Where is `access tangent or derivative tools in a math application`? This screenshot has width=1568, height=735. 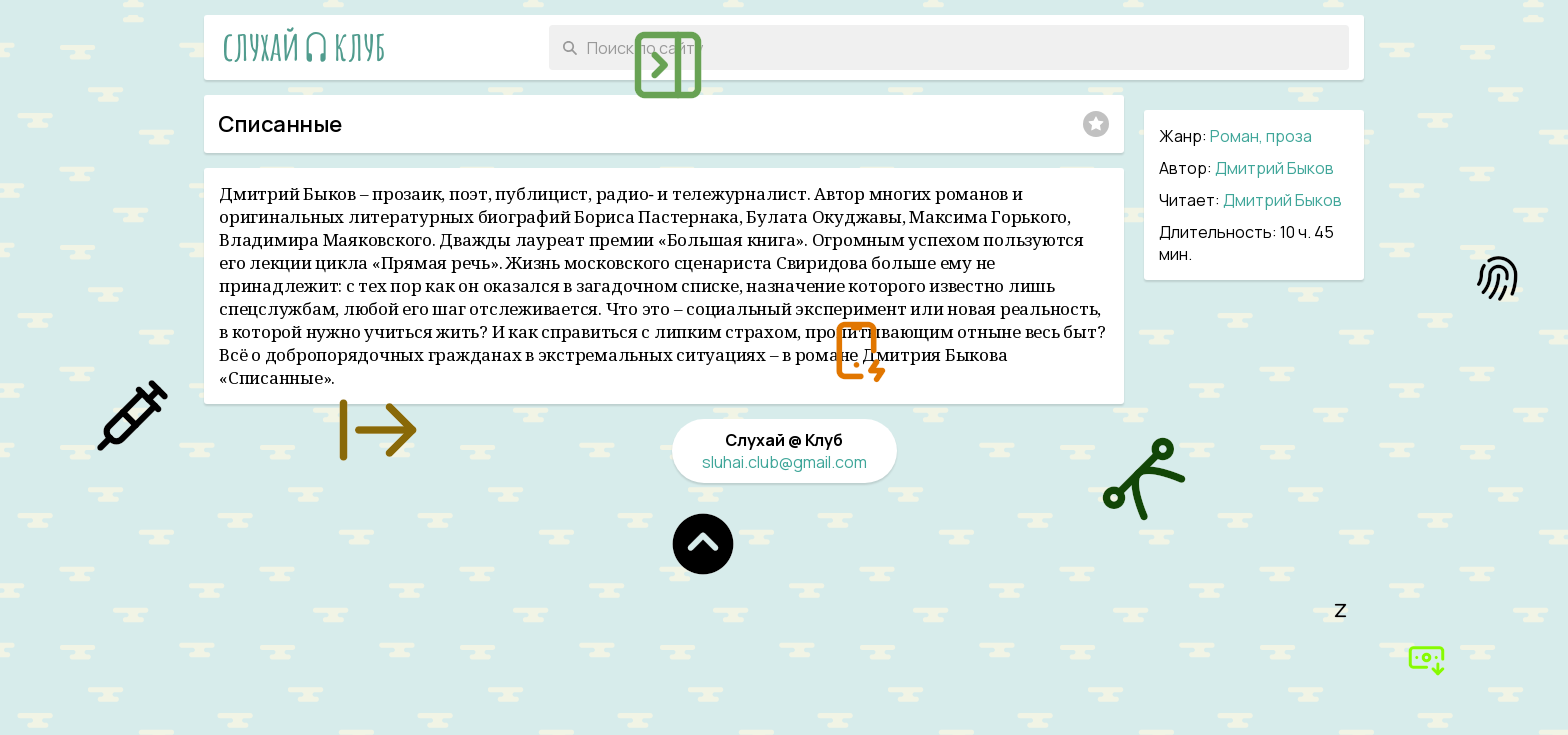
access tangent or derivative tools in a math application is located at coordinates (1144, 479).